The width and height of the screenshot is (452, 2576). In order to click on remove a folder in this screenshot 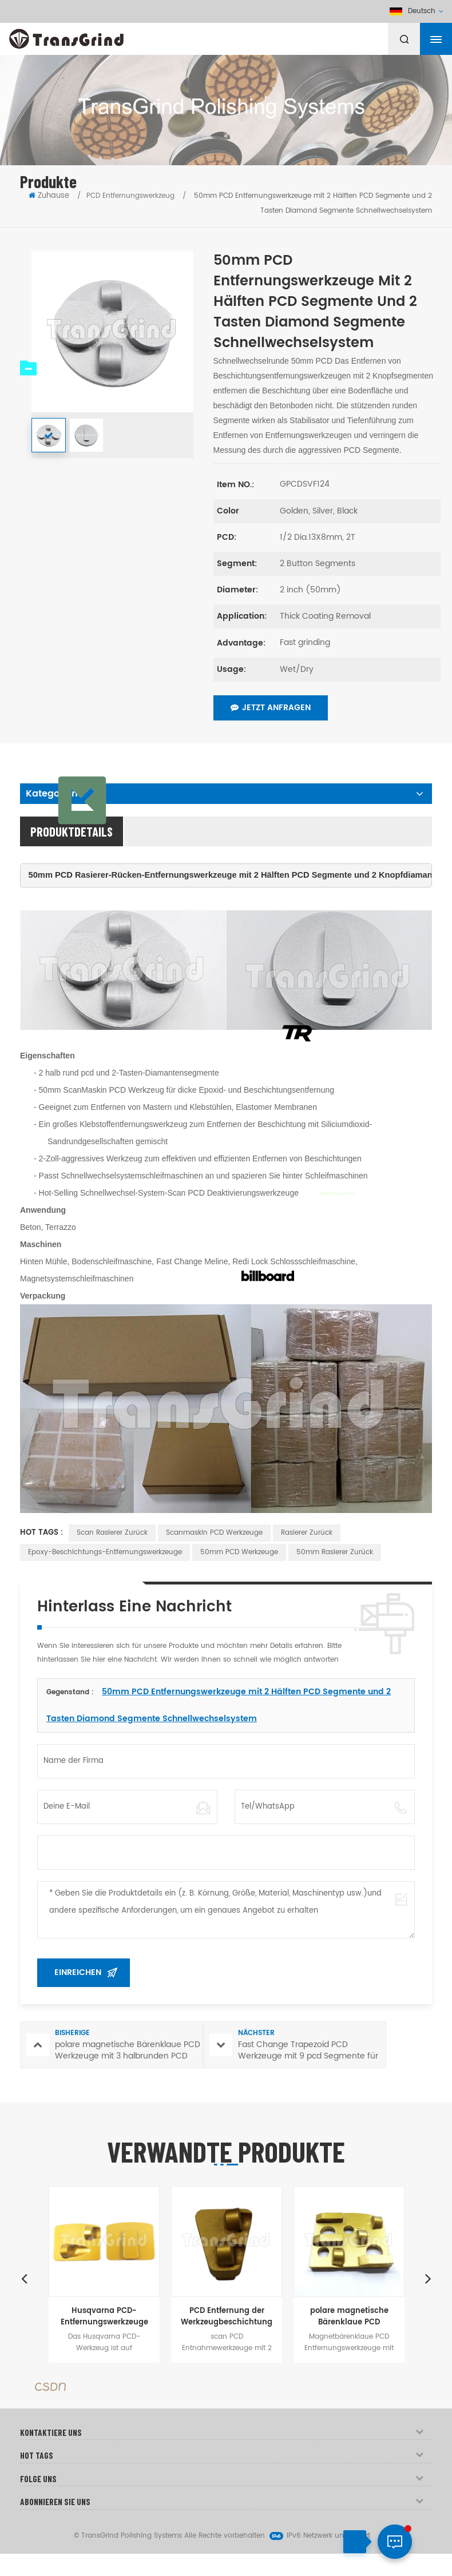, I will do `click(28, 368)`.